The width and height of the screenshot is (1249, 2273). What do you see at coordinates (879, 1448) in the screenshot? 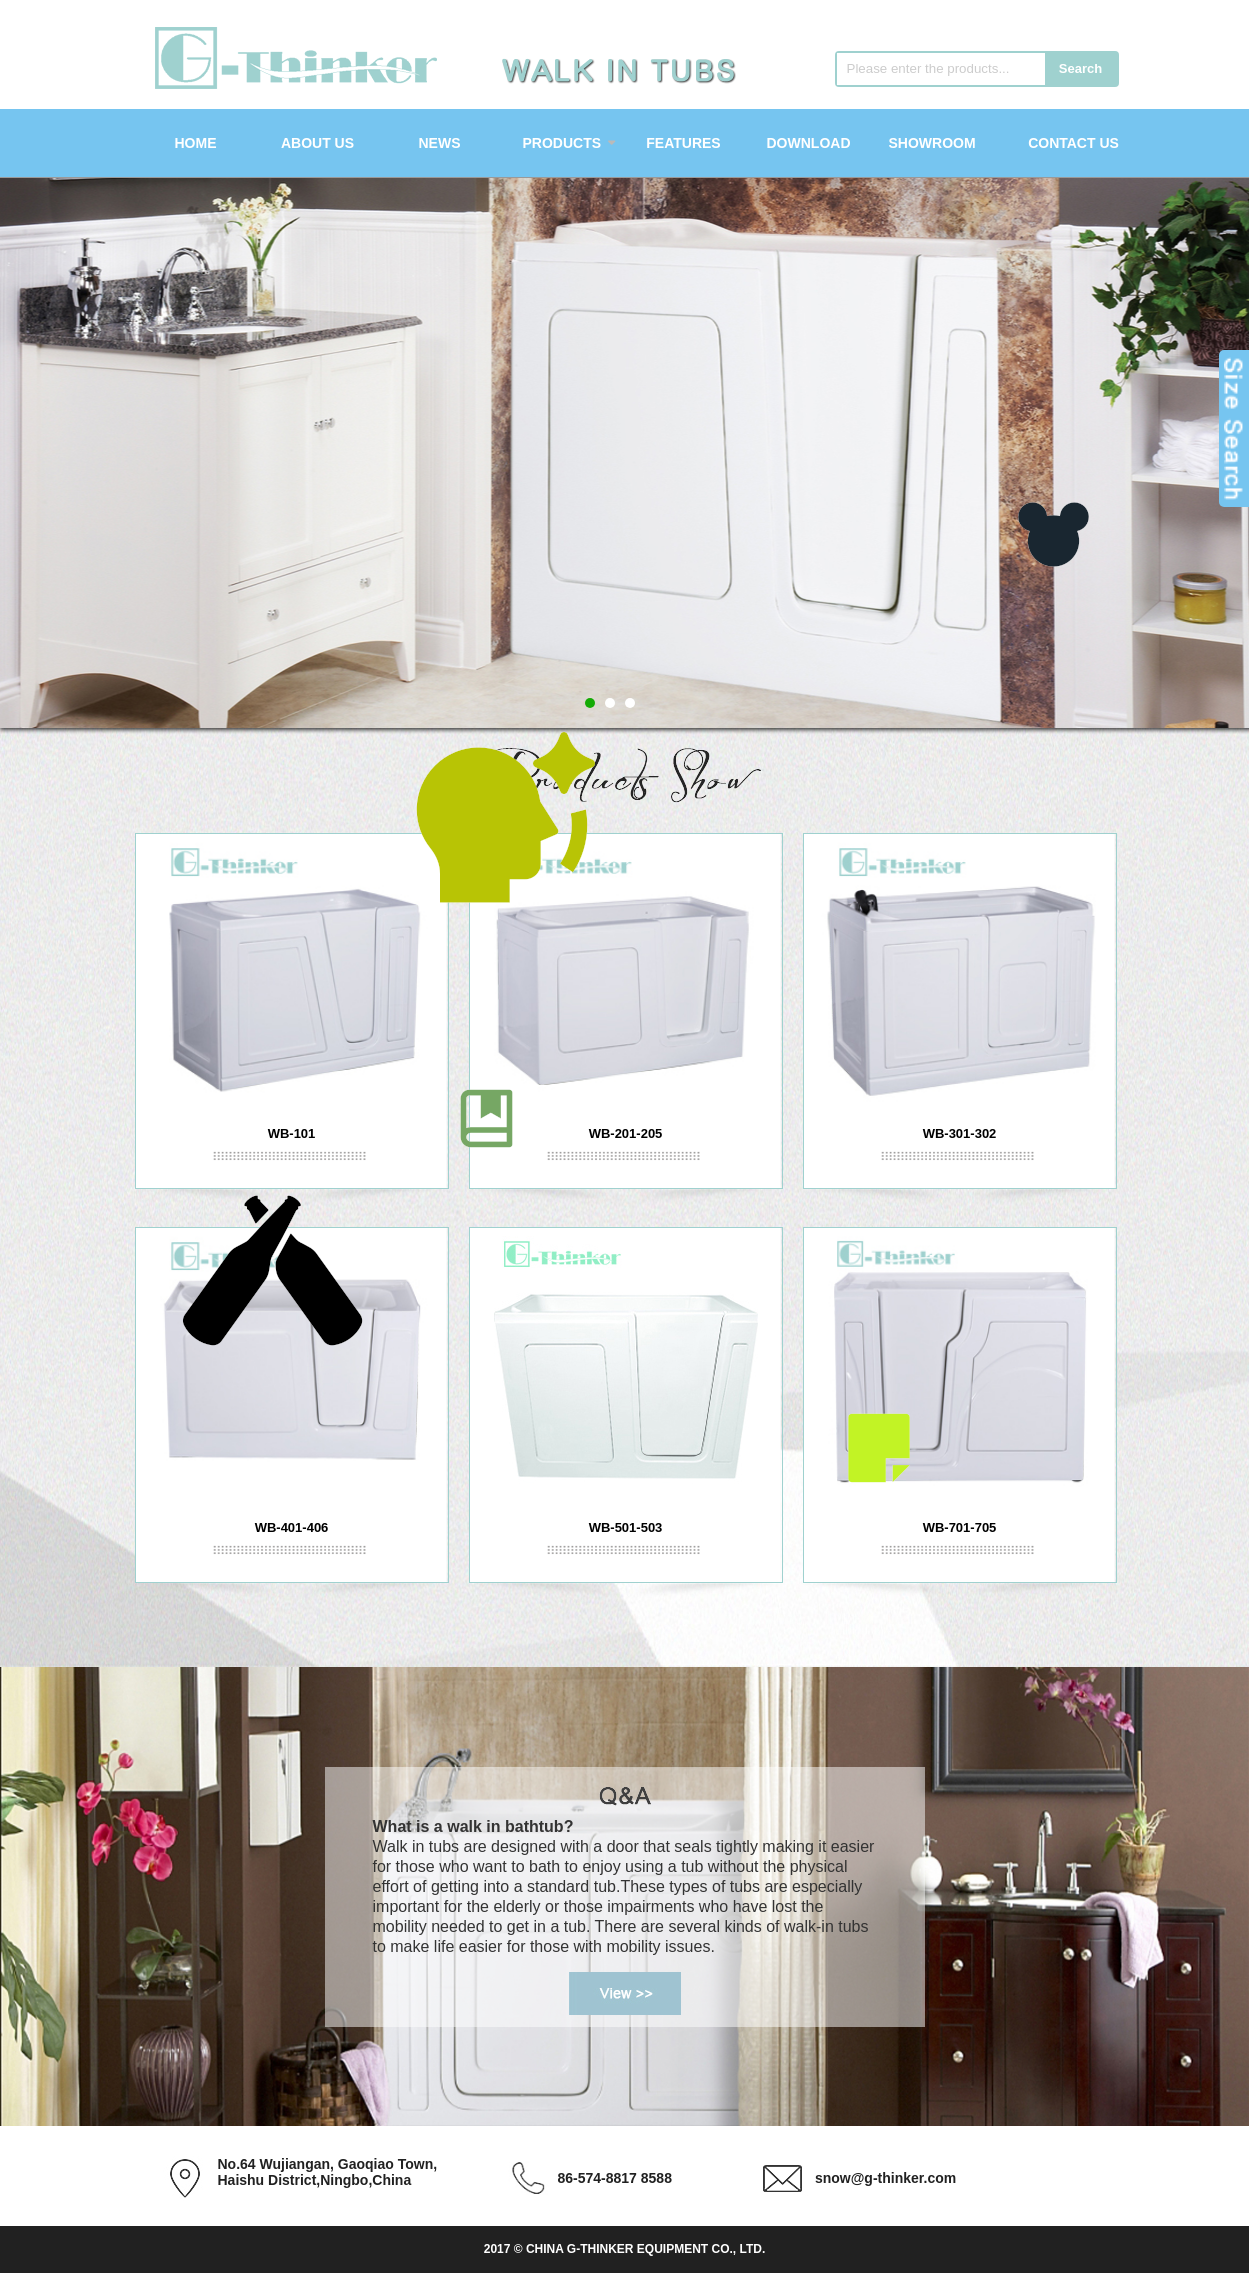
I see `view document or file` at bounding box center [879, 1448].